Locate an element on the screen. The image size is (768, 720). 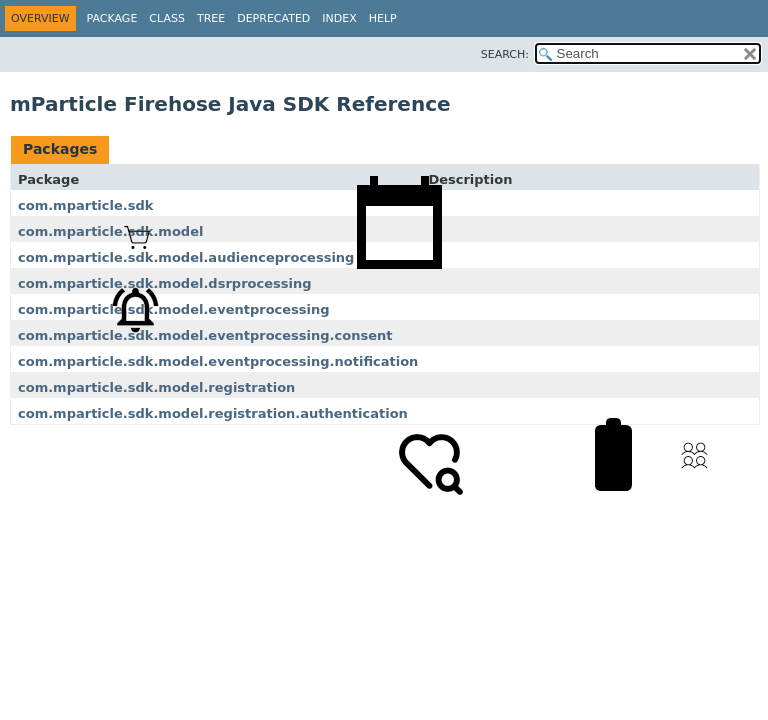
indicates new or active notifications is located at coordinates (135, 309).